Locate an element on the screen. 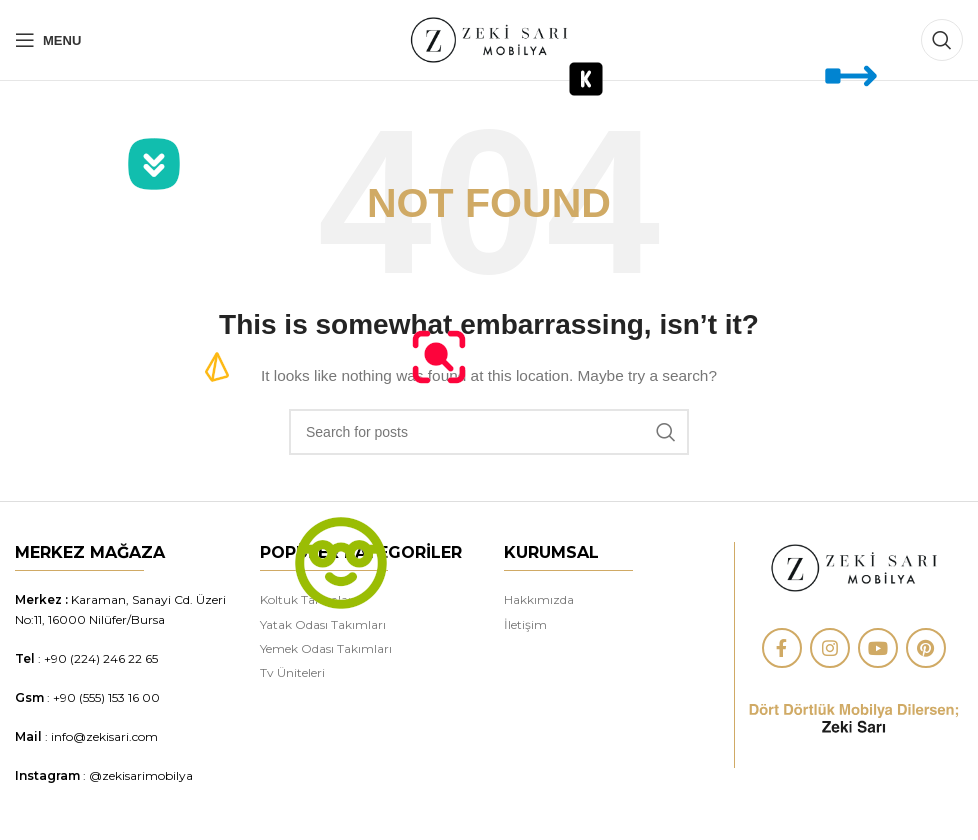  move item to the right is located at coordinates (851, 76).